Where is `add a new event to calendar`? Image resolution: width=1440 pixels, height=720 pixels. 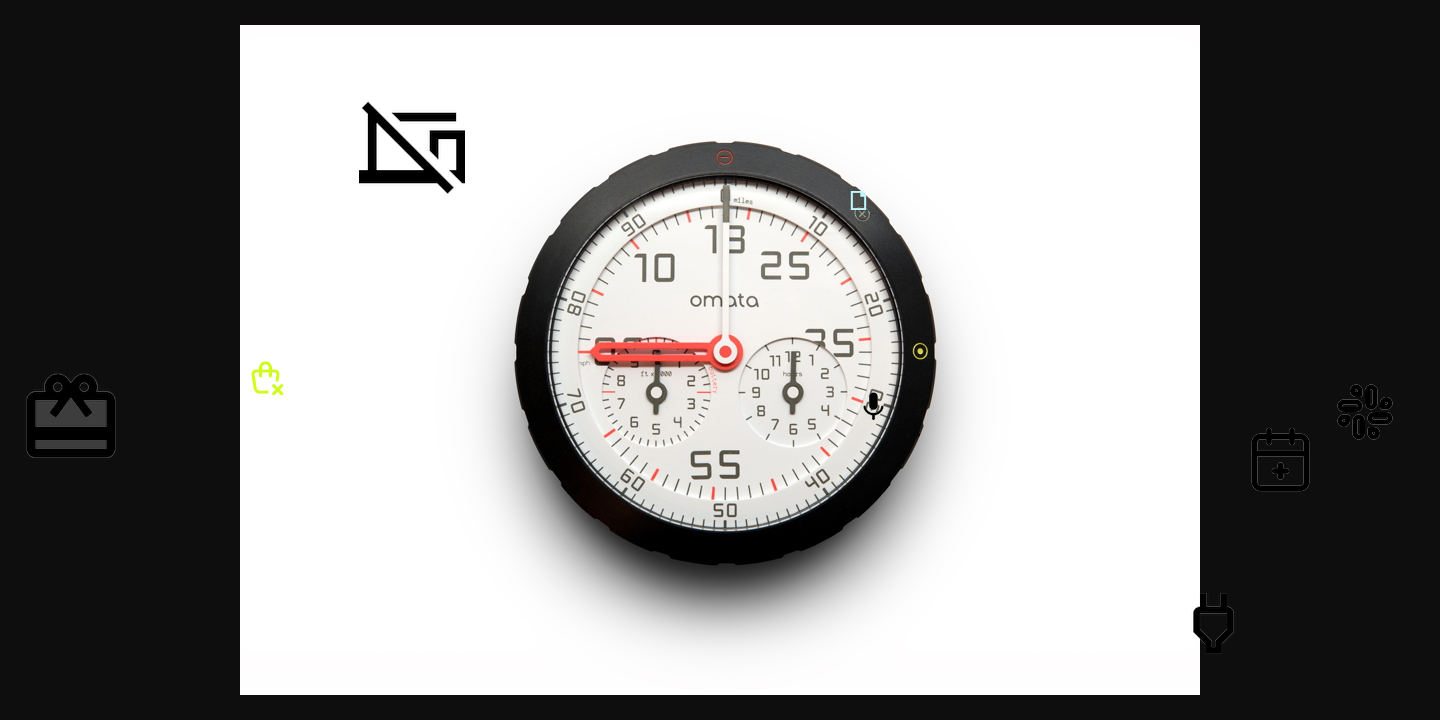
add a new event to calendar is located at coordinates (1280, 459).